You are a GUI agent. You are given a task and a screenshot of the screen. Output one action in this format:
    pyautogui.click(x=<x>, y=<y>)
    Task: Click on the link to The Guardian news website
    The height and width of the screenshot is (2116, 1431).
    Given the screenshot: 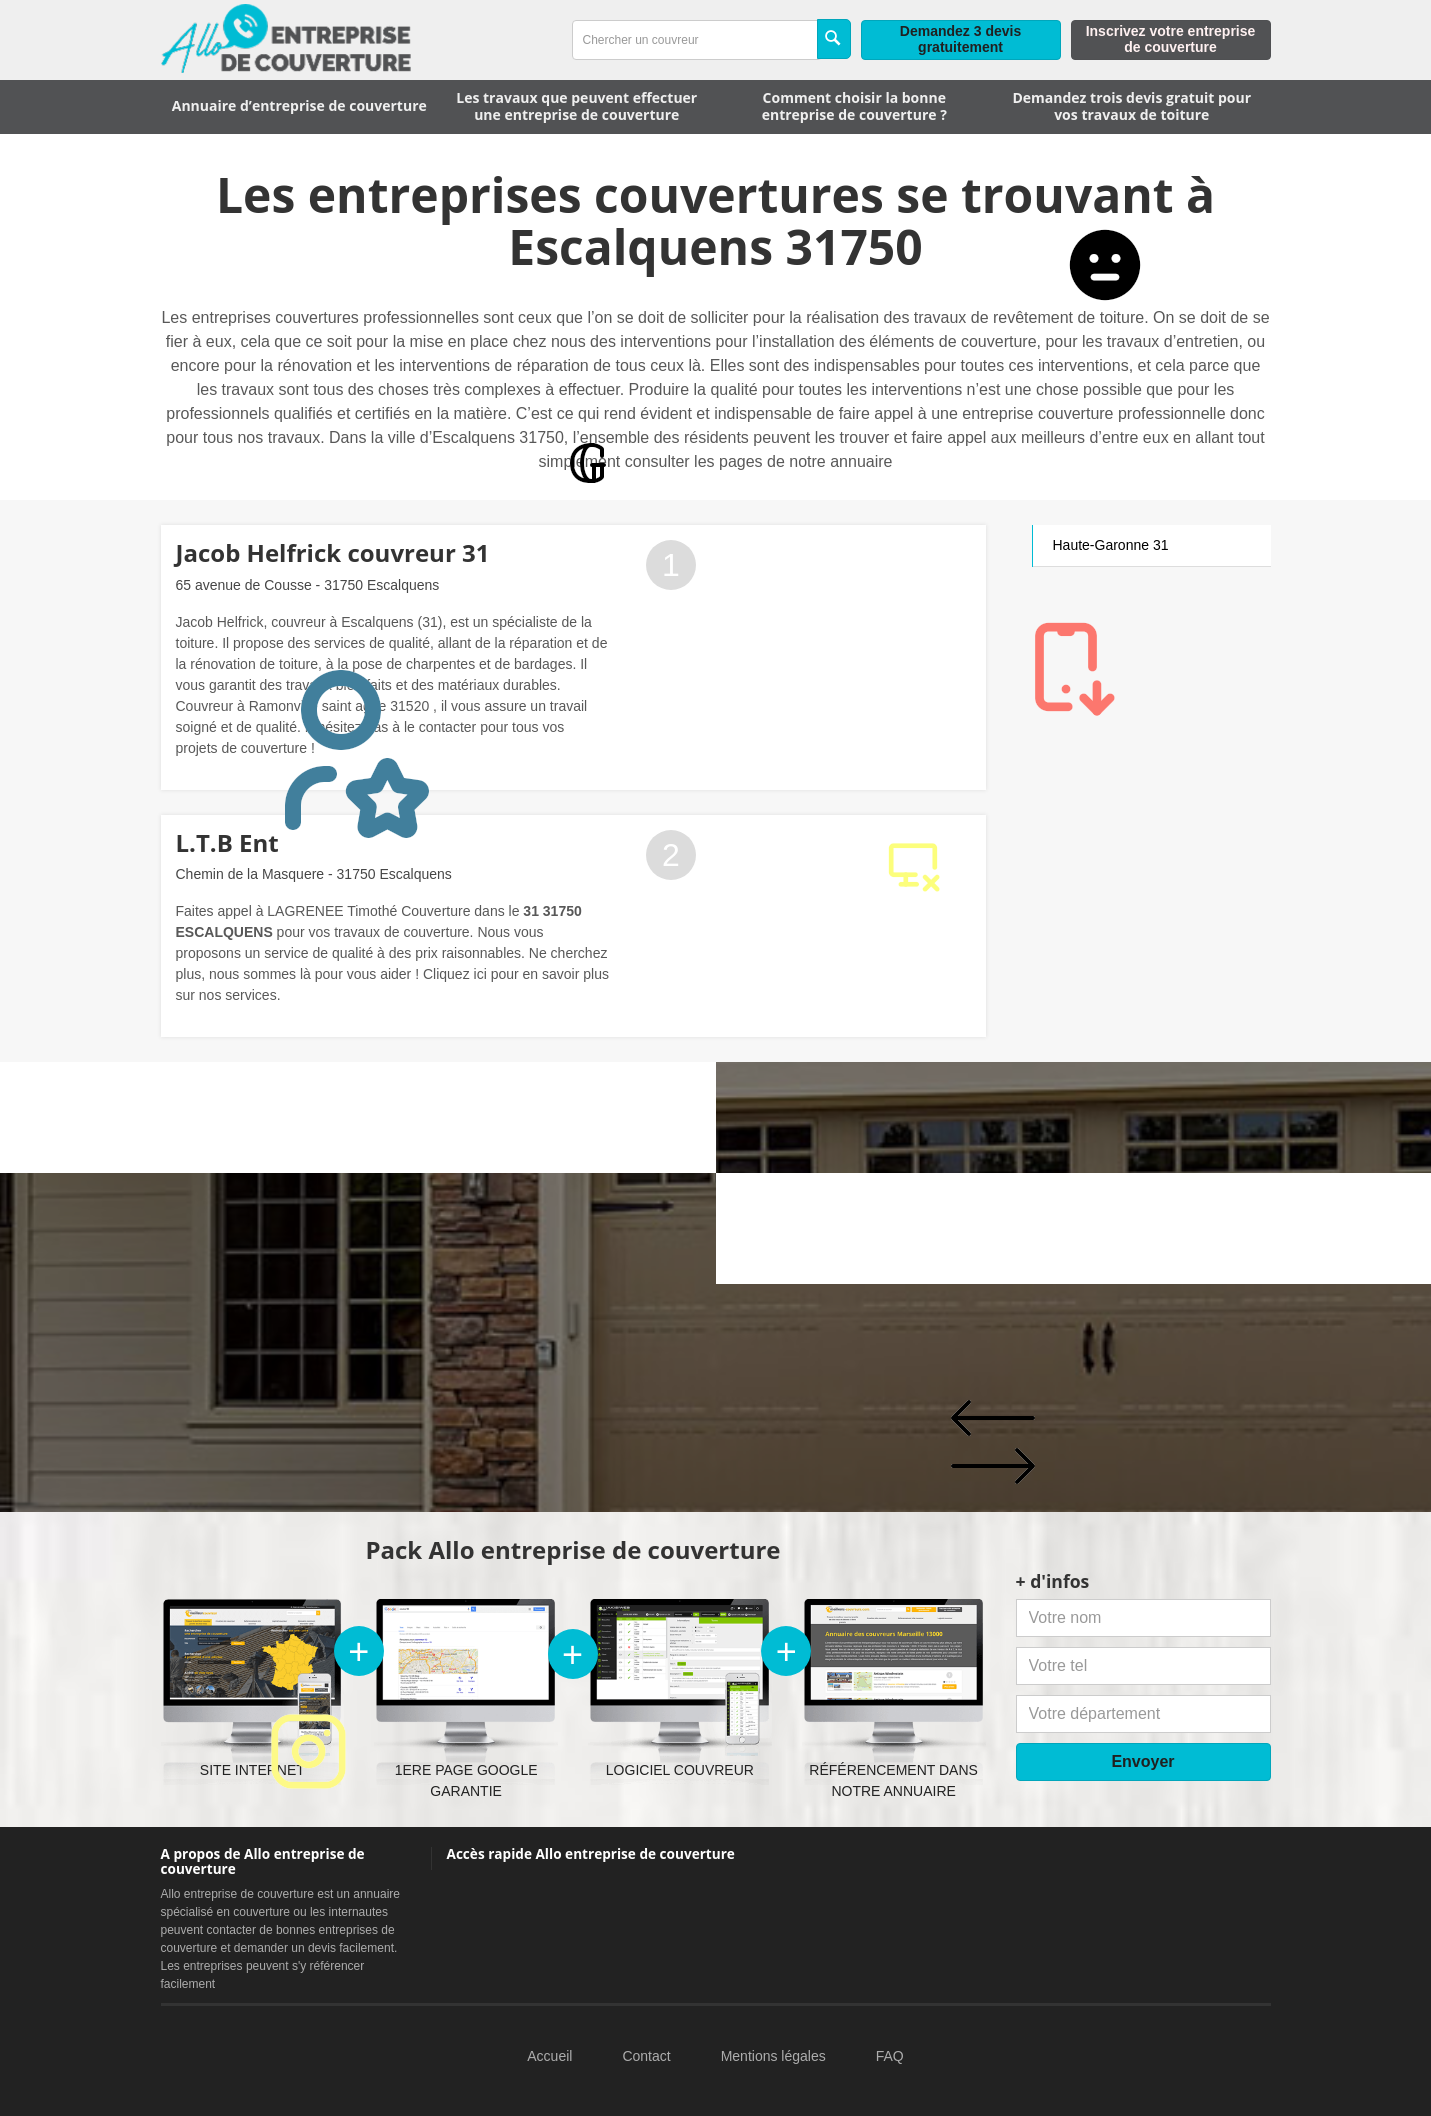 What is the action you would take?
    pyautogui.click(x=588, y=463)
    